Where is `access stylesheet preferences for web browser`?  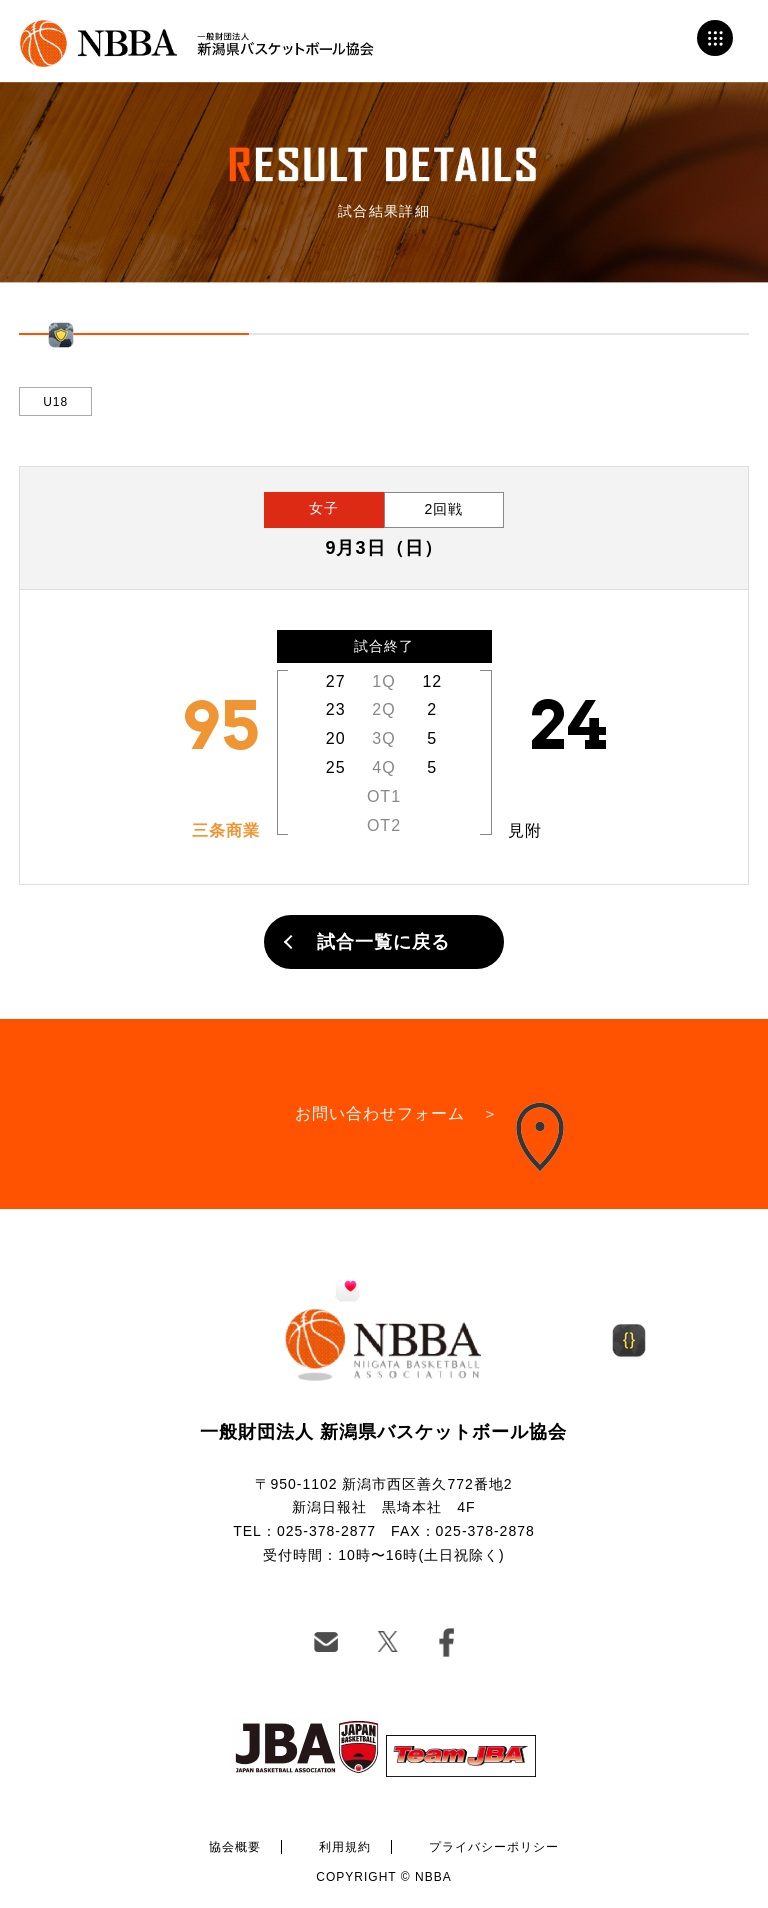 access stylesheet preferences for web browser is located at coordinates (629, 1341).